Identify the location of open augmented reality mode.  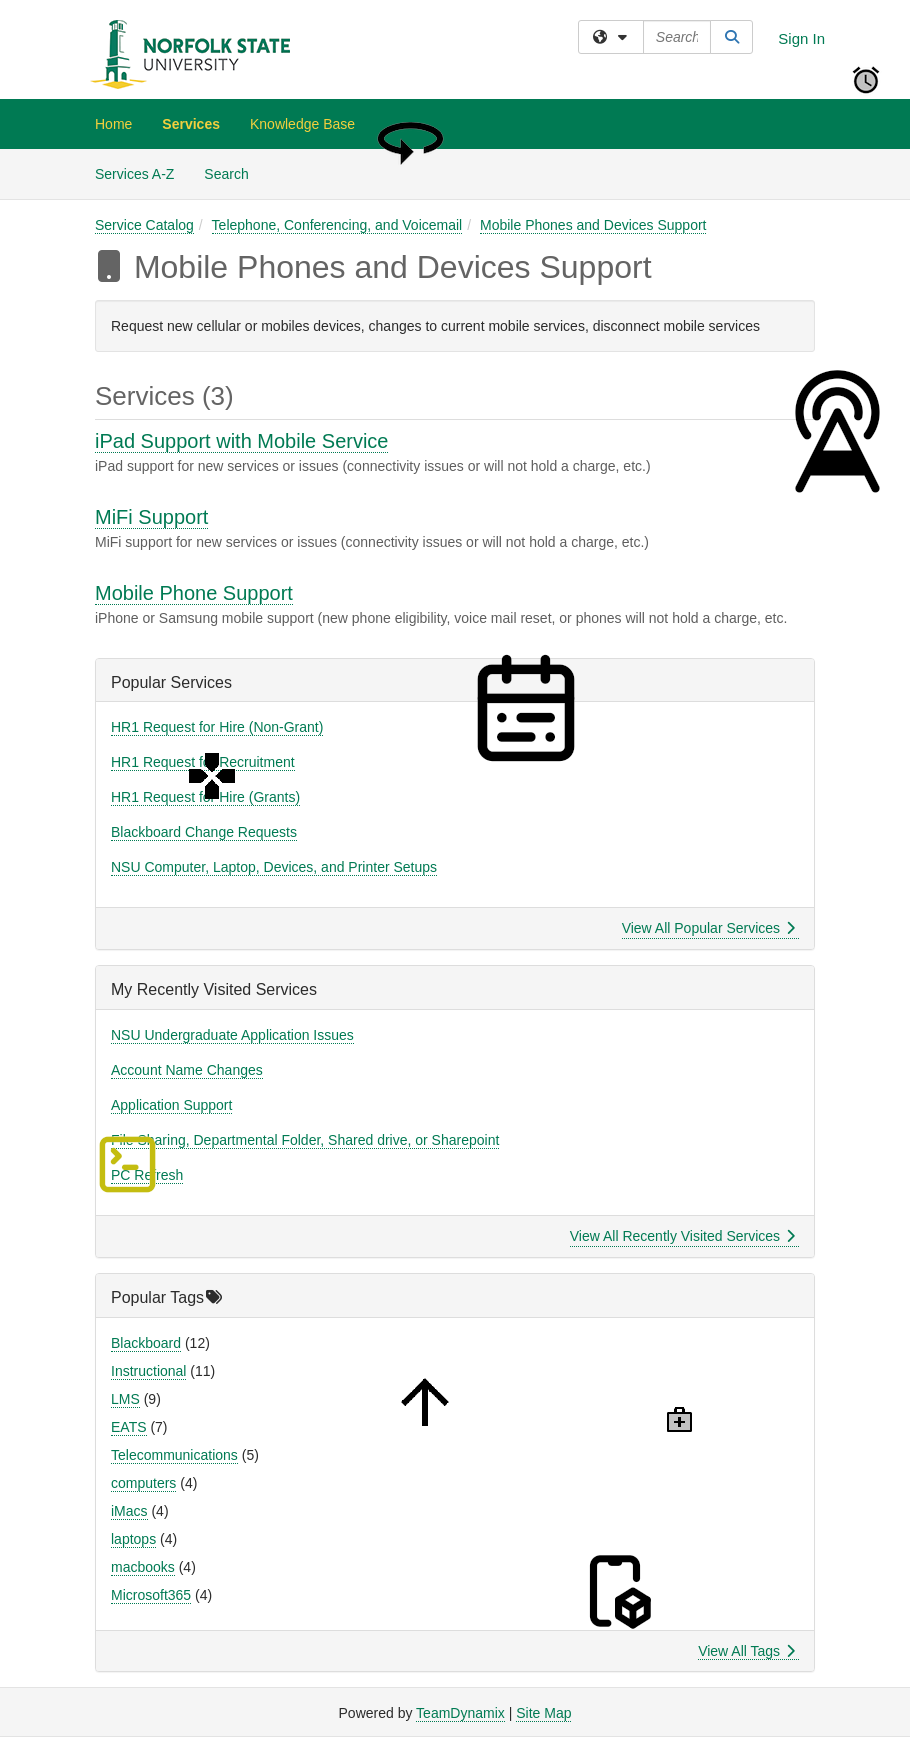
(615, 1591).